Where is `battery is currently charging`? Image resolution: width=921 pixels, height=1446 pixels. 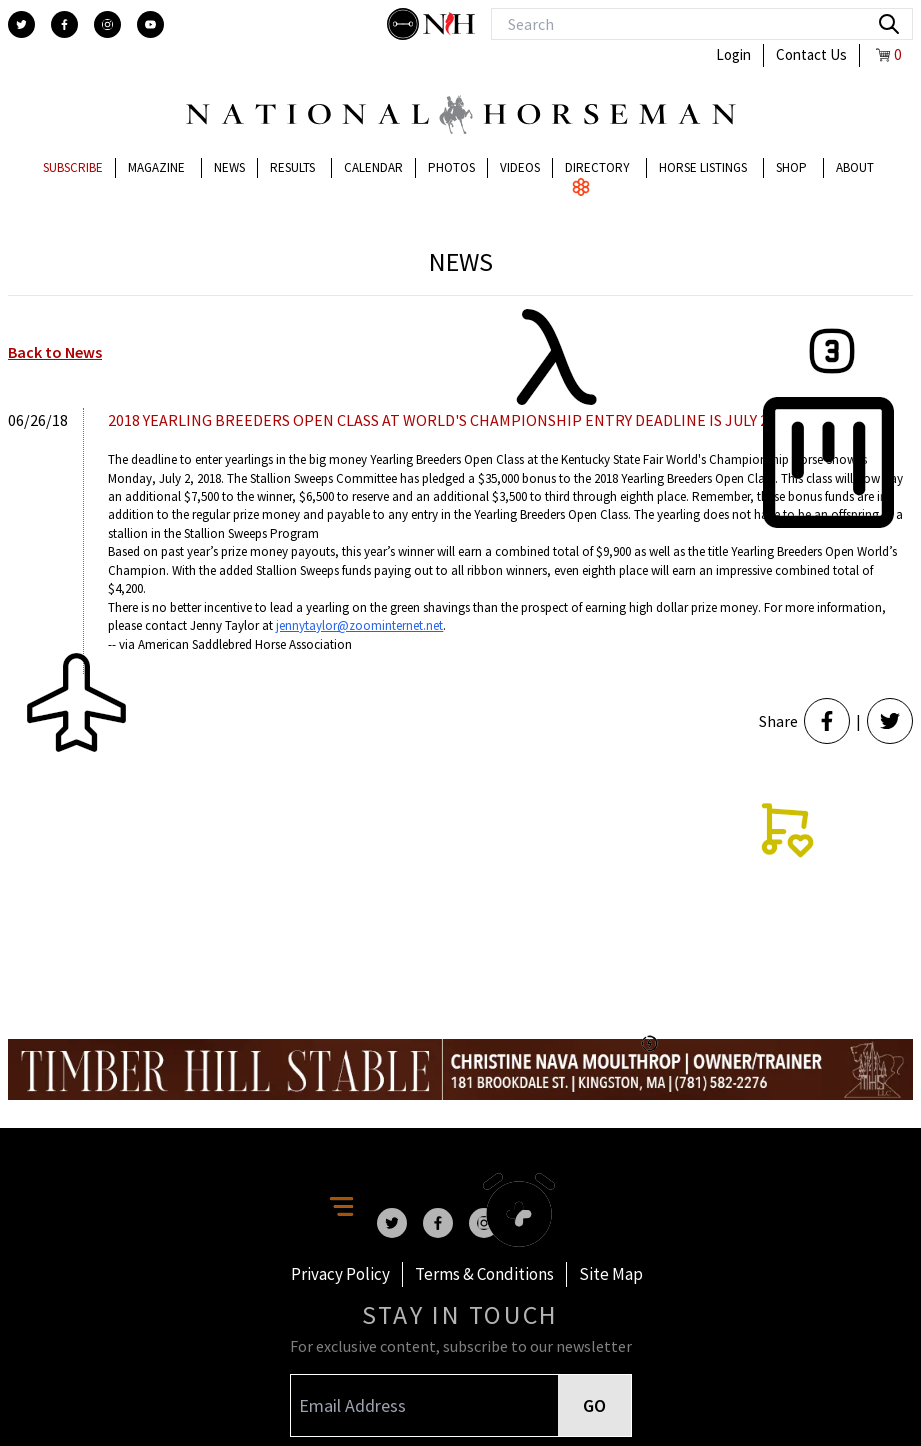
battery is currently charging is located at coordinates (649, 1043).